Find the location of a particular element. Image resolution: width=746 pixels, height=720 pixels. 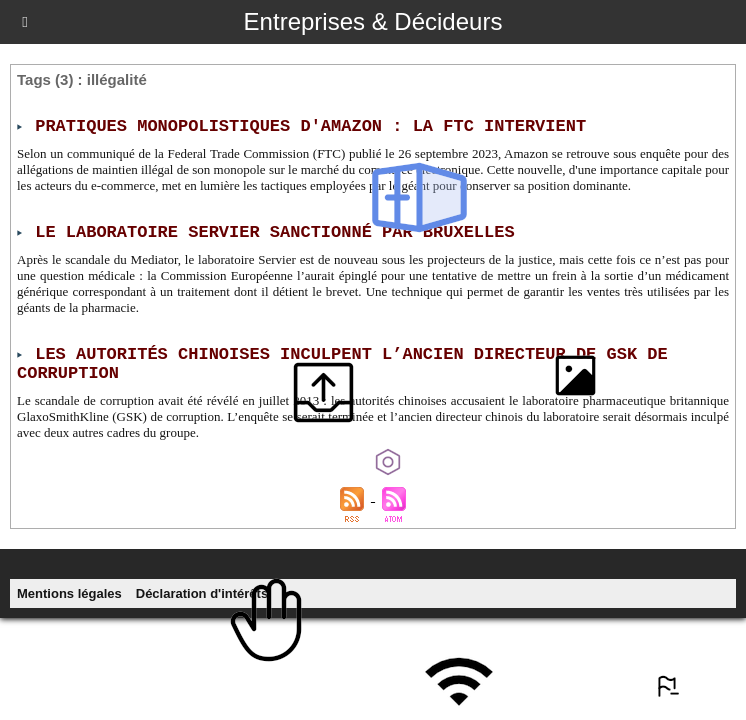

view shipping or freight details is located at coordinates (419, 197).